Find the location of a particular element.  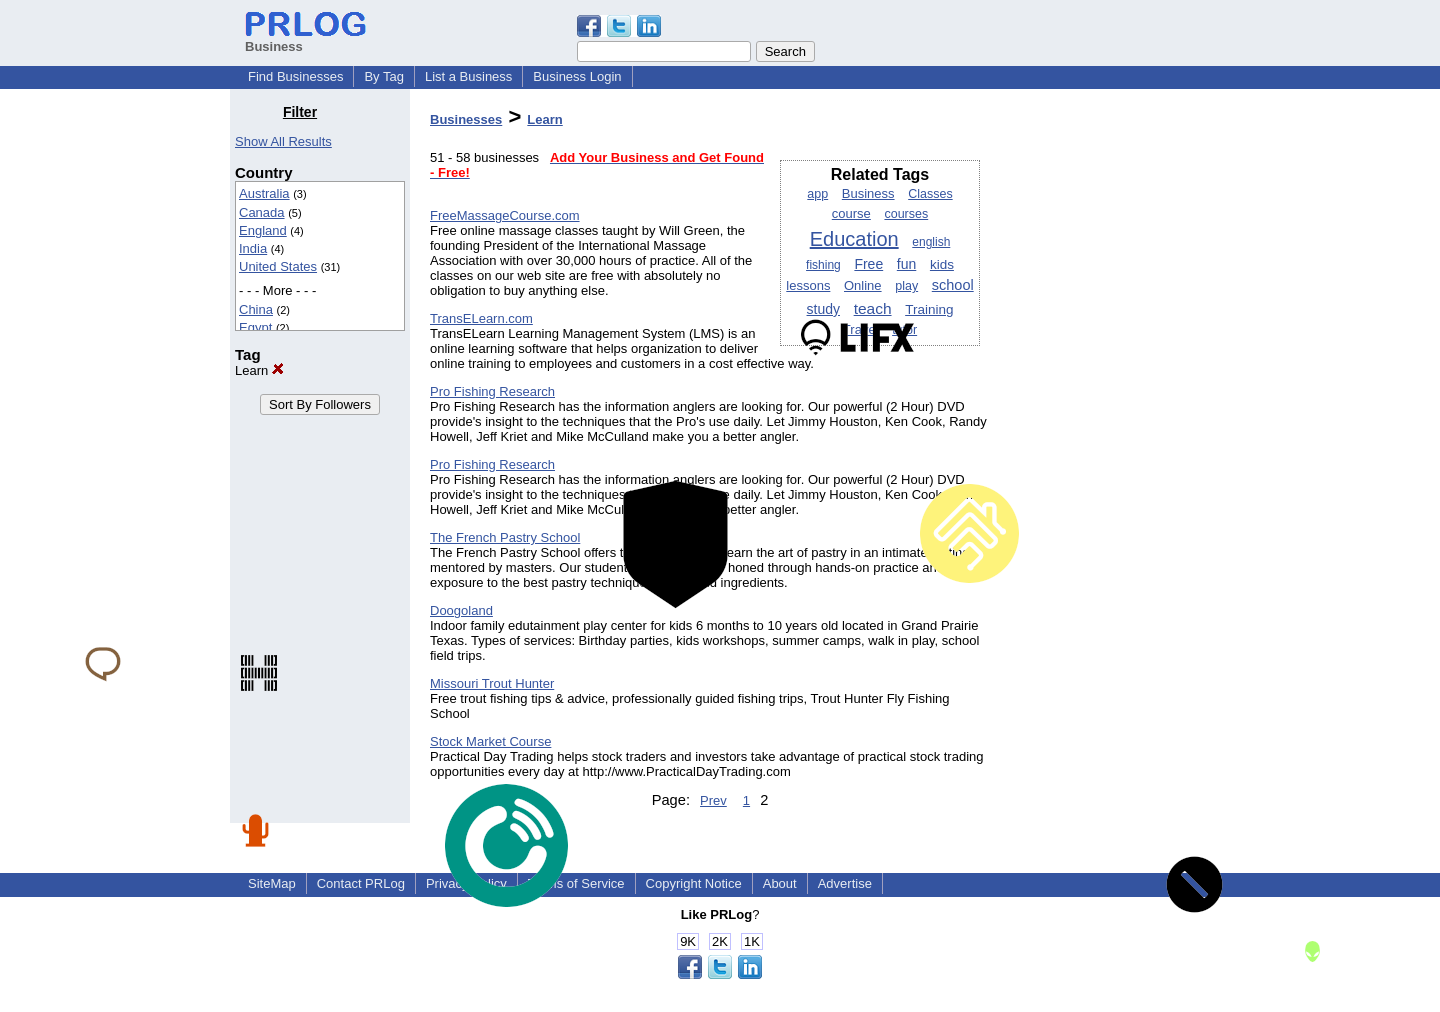

indicates secure or protected status is located at coordinates (675, 544).